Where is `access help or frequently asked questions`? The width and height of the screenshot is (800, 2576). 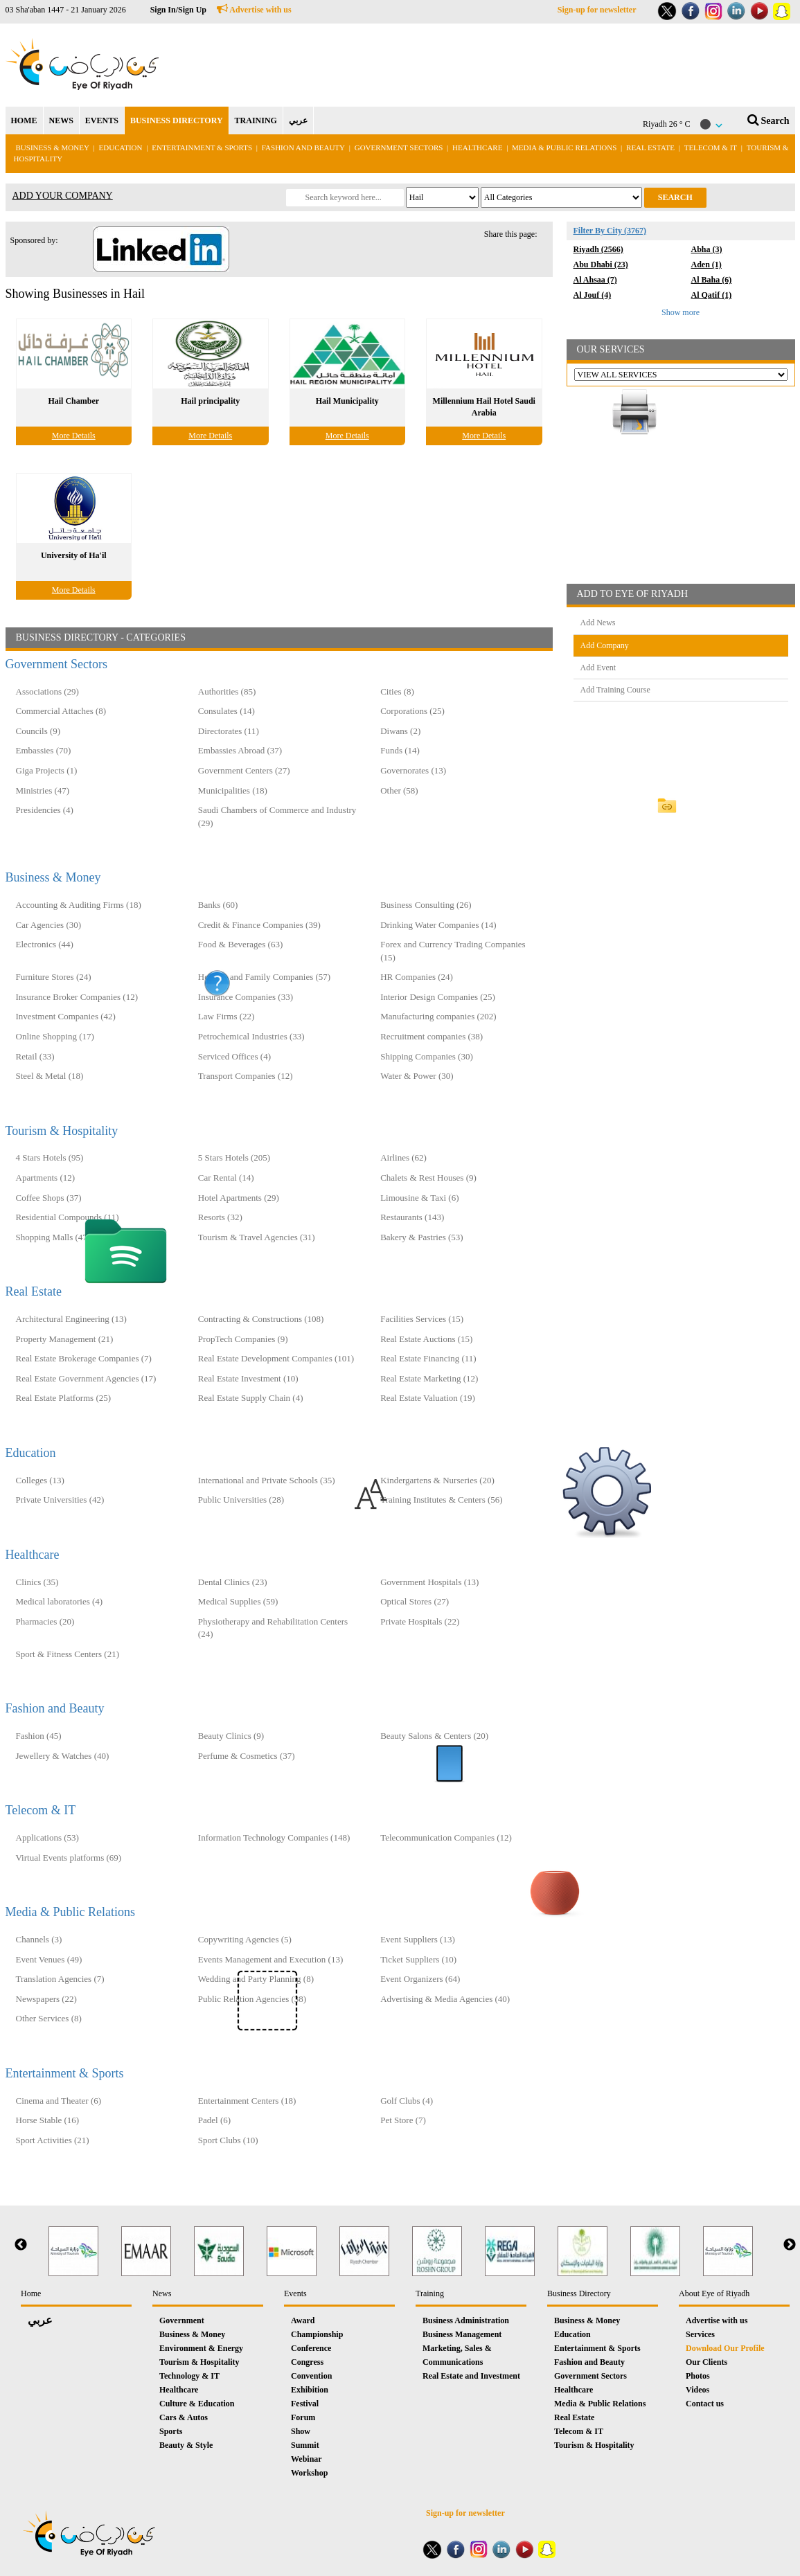 access help or frequently asked questions is located at coordinates (217, 983).